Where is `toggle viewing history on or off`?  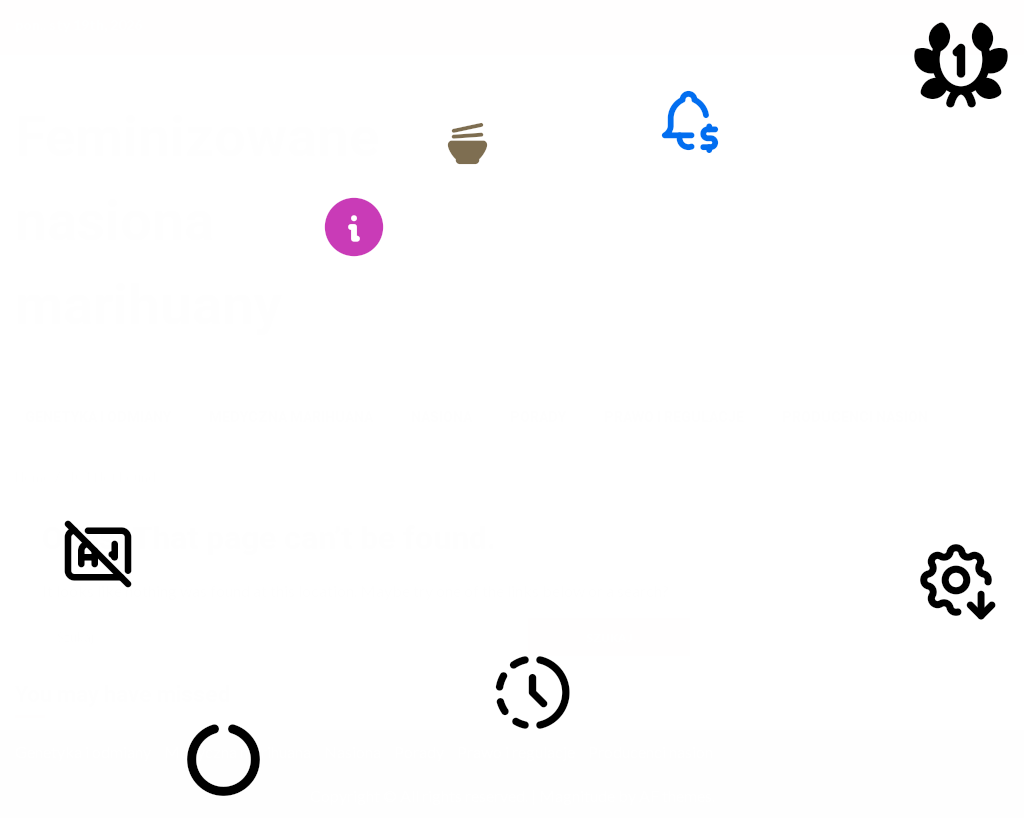
toggle viewing history on or off is located at coordinates (532, 692).